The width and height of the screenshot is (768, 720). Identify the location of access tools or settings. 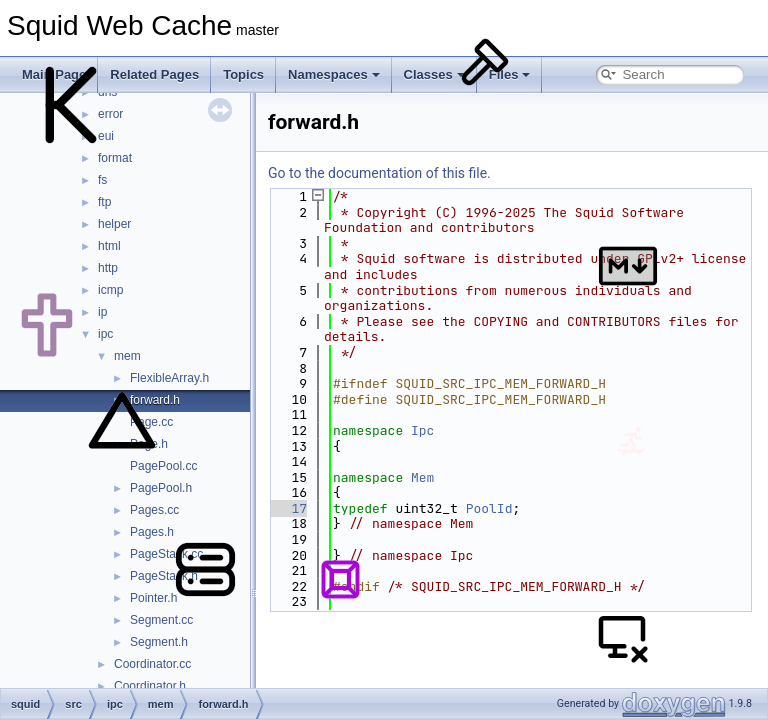
(484, 61).